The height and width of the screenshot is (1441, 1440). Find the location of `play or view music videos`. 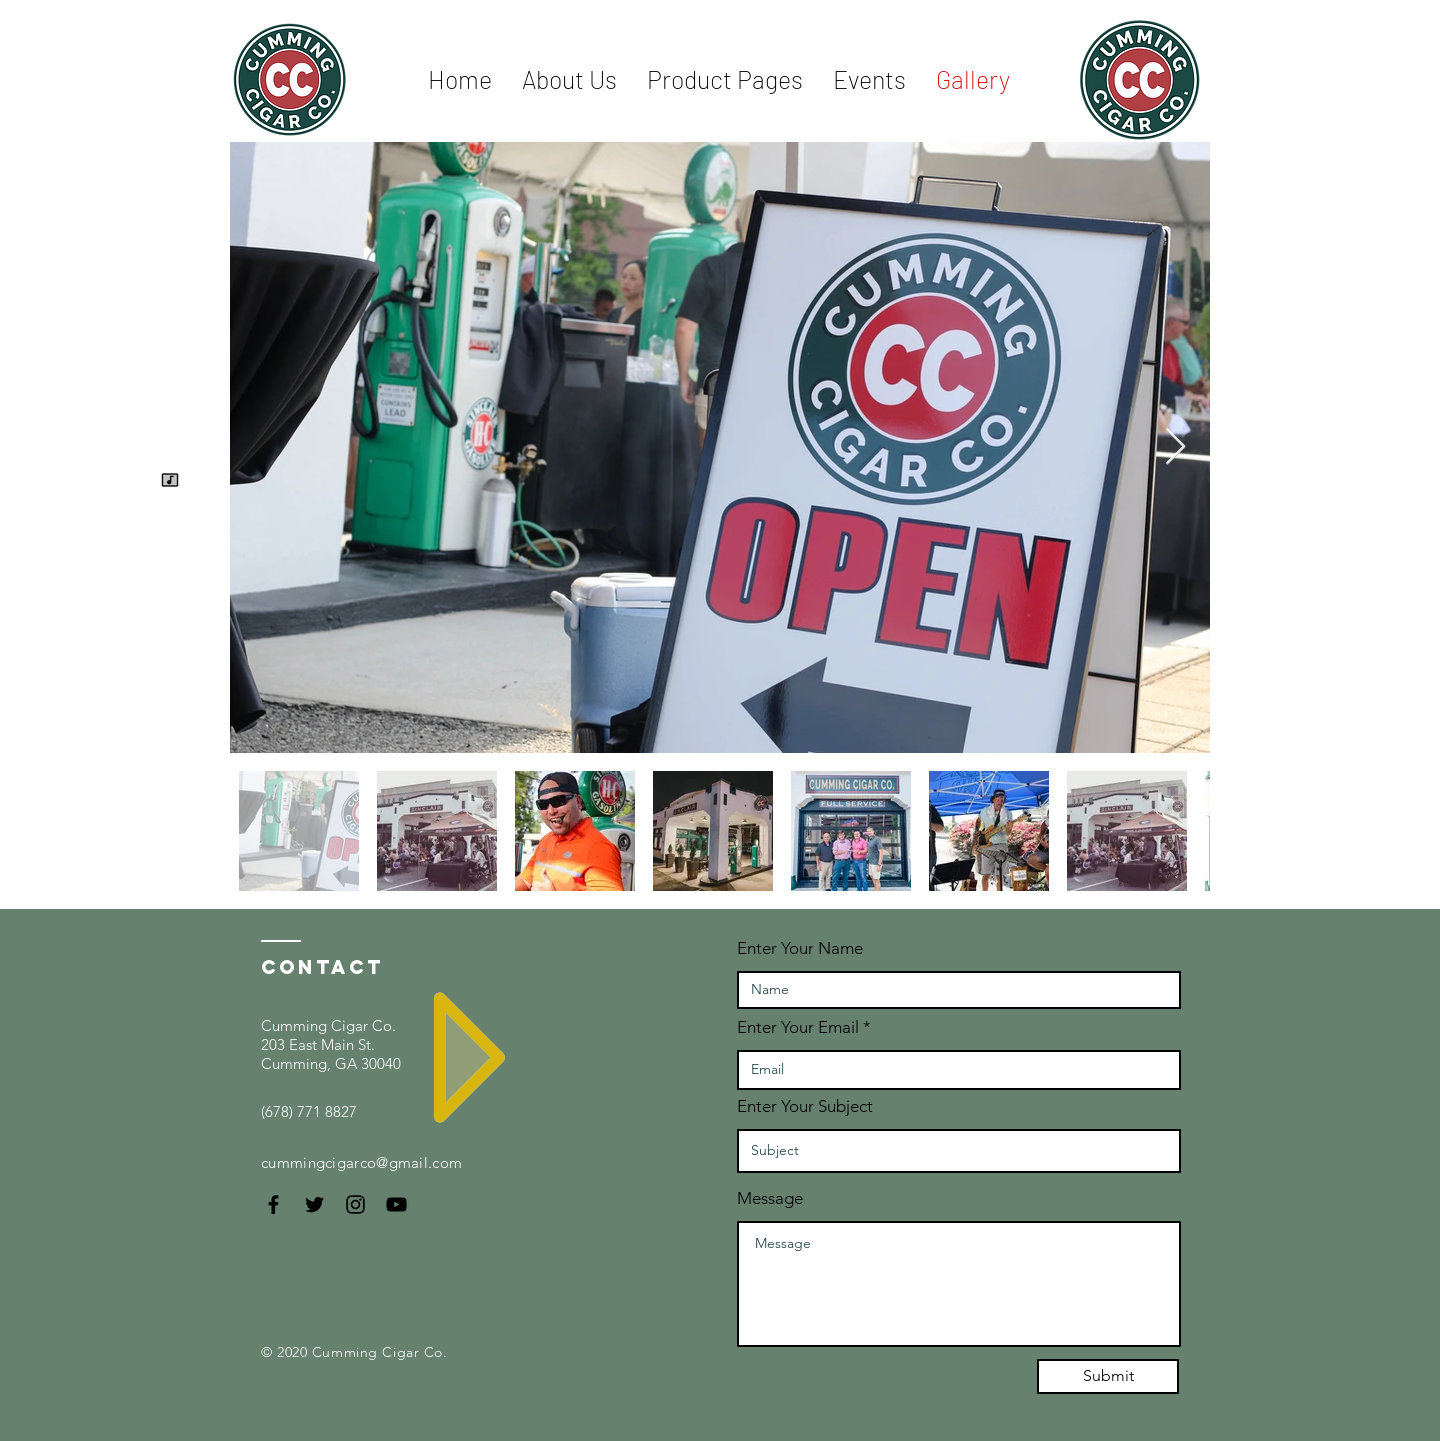

play or view music videos is located at coordinates (170, 480).